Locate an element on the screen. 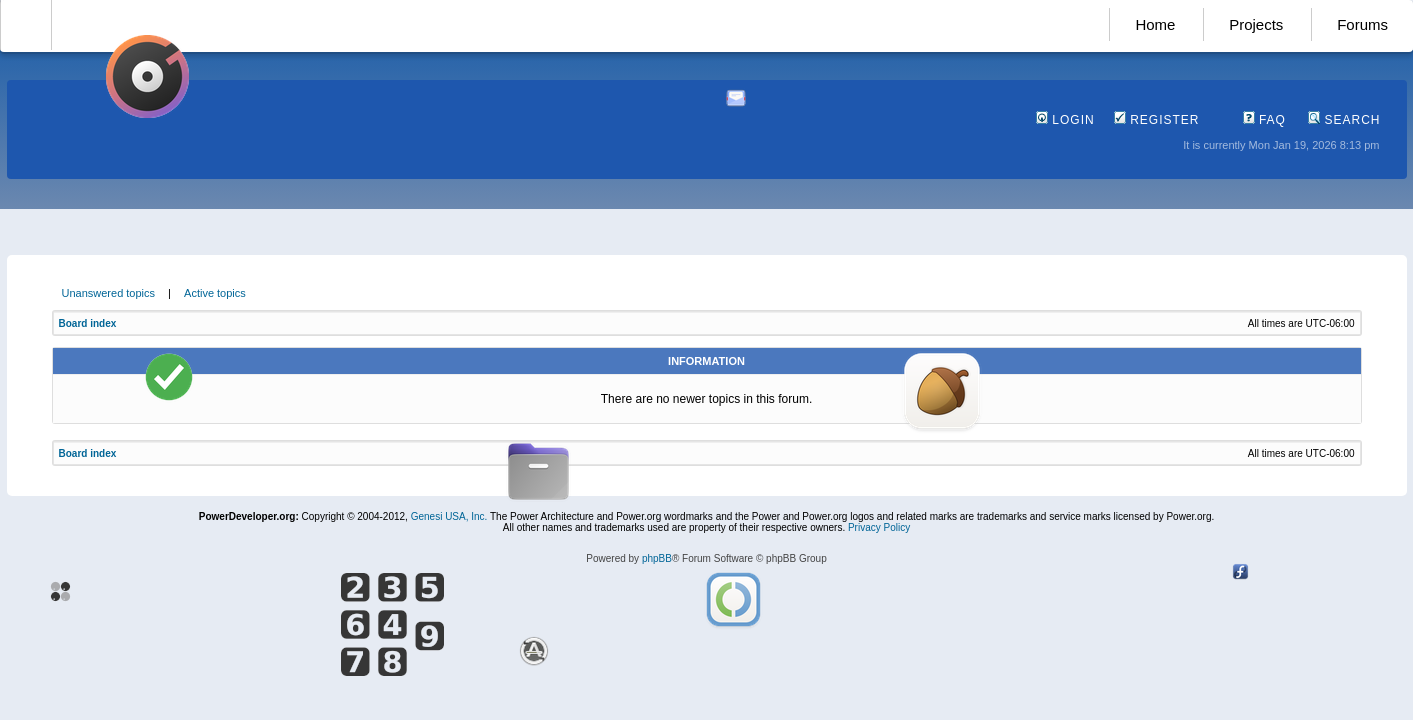 The width and height of the screenshot is (1413, 720). launch swell foop puzzle game is located at coordinates (60, 591).